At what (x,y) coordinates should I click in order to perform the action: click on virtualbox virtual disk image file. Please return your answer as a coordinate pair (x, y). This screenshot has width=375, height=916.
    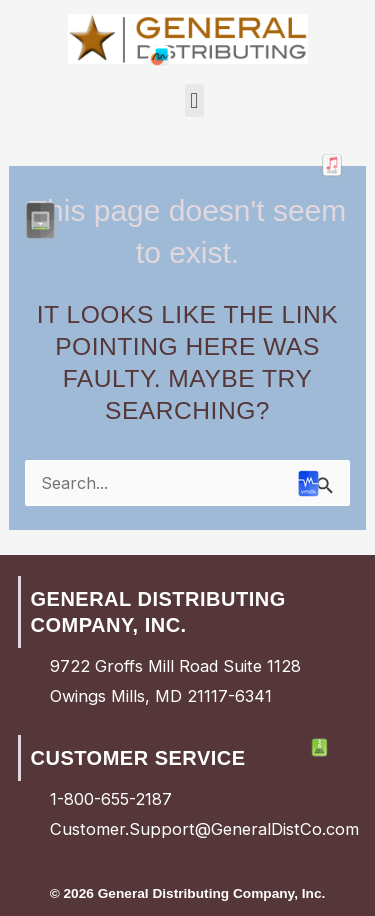
    Looking at the image, I should click on (308, 483).